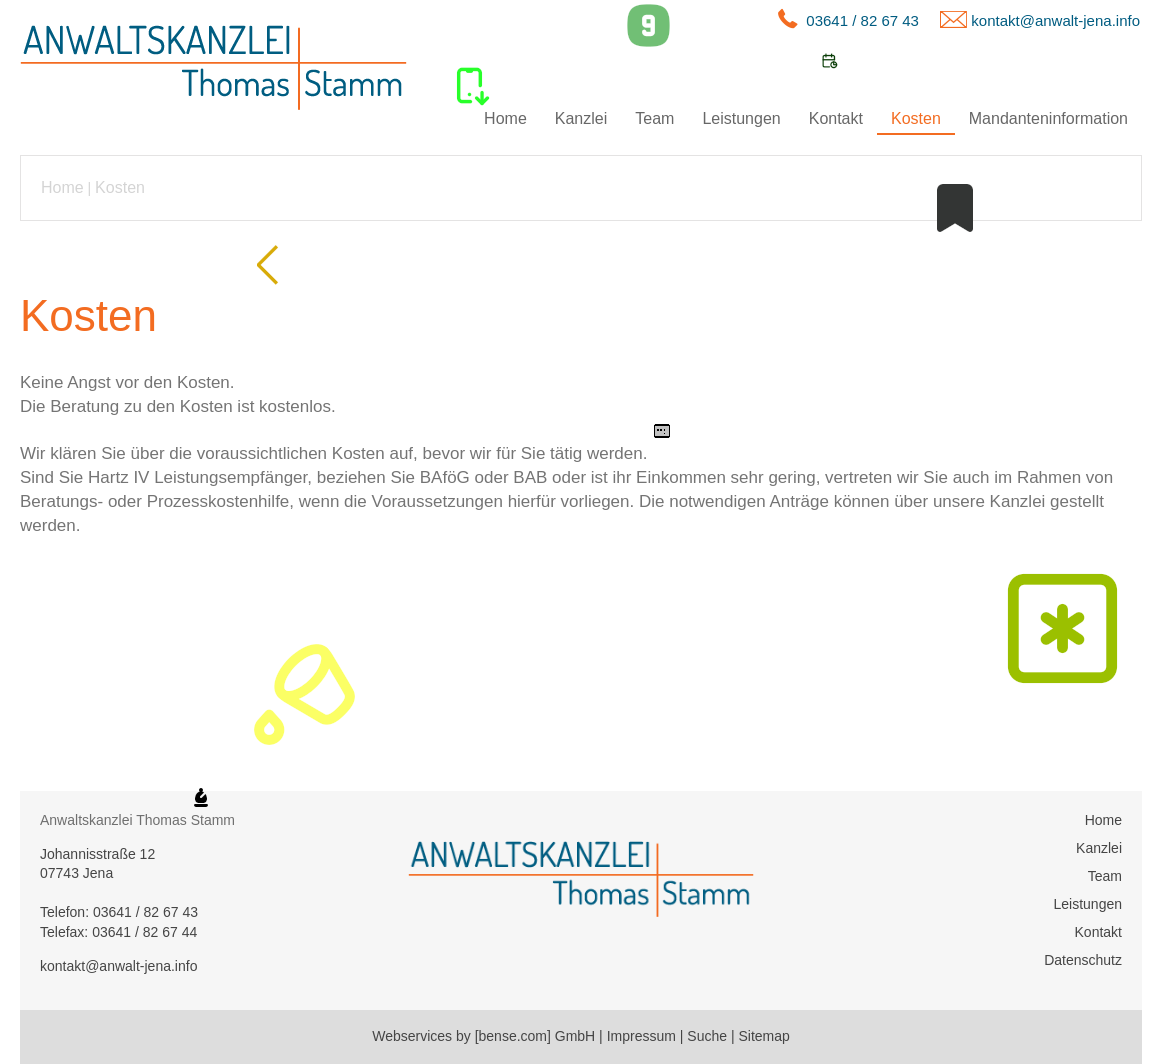 The width and height of the screenshot is (1162, 1064). I want to click on enter a password or passcode field, so click(1062, 628).